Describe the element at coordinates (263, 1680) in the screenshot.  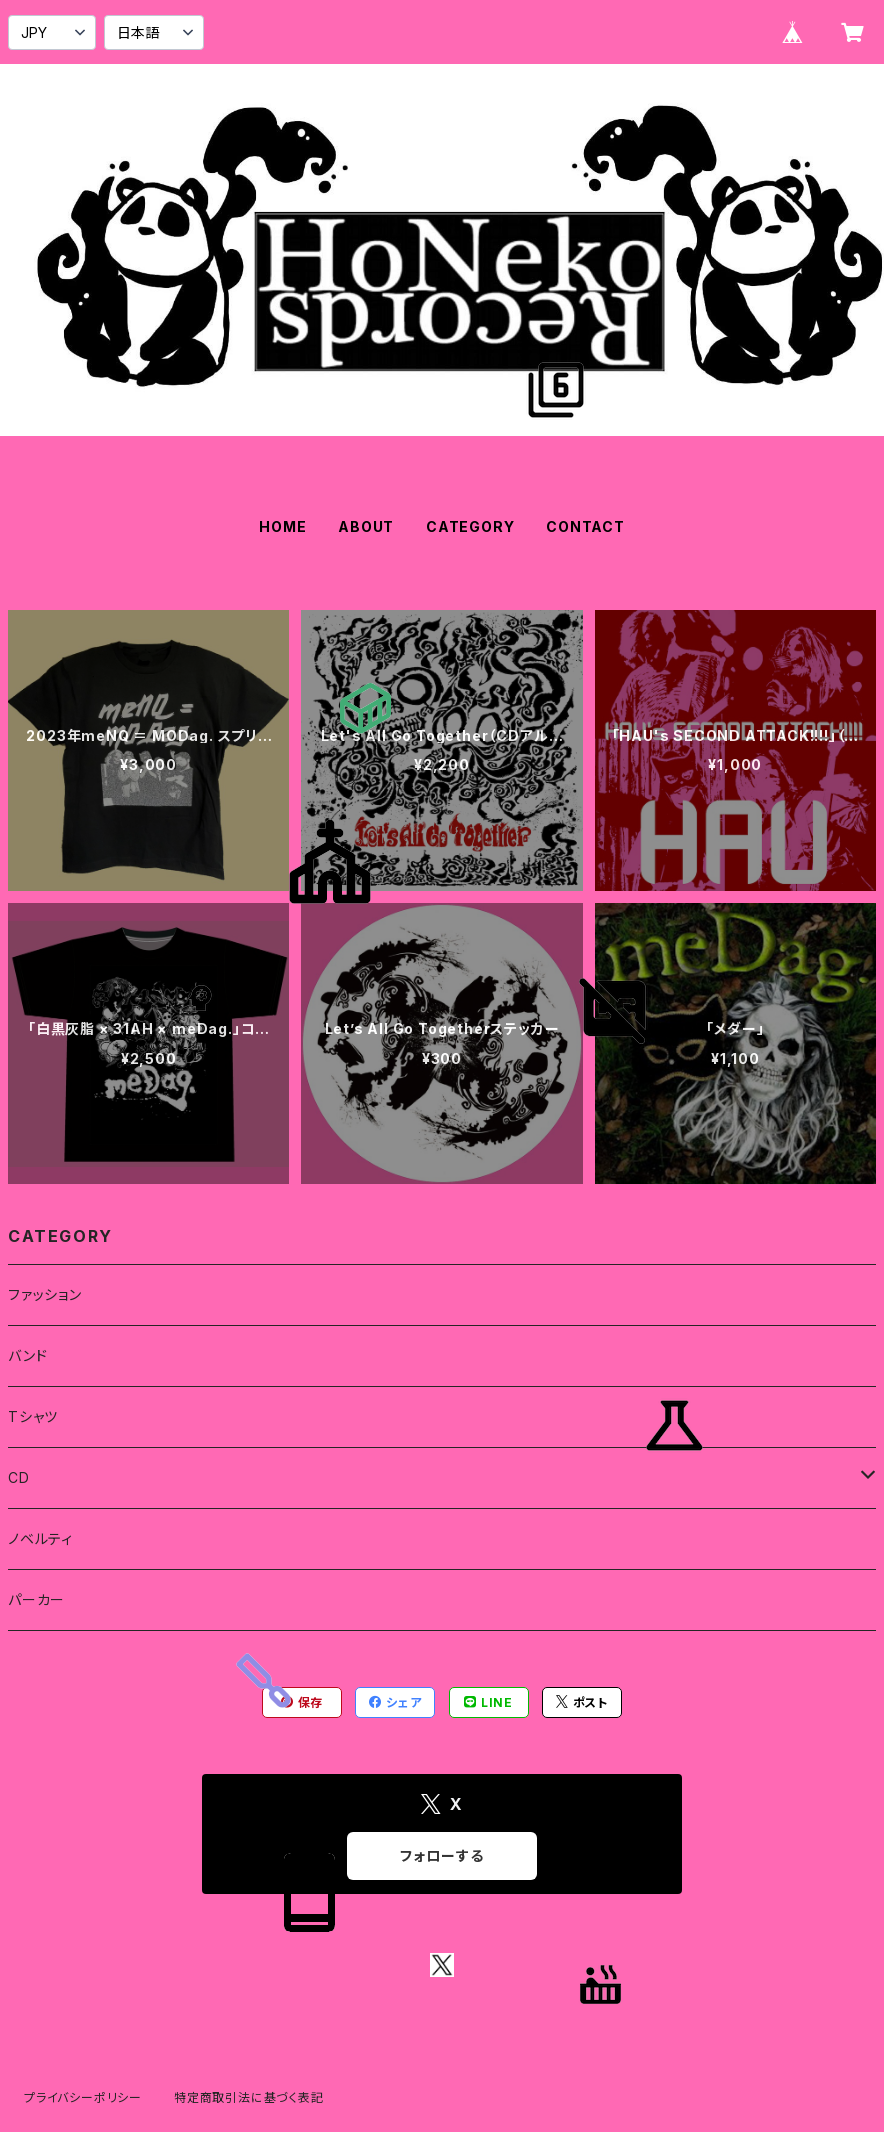
I see `access sculpting or carving tools` at that location.